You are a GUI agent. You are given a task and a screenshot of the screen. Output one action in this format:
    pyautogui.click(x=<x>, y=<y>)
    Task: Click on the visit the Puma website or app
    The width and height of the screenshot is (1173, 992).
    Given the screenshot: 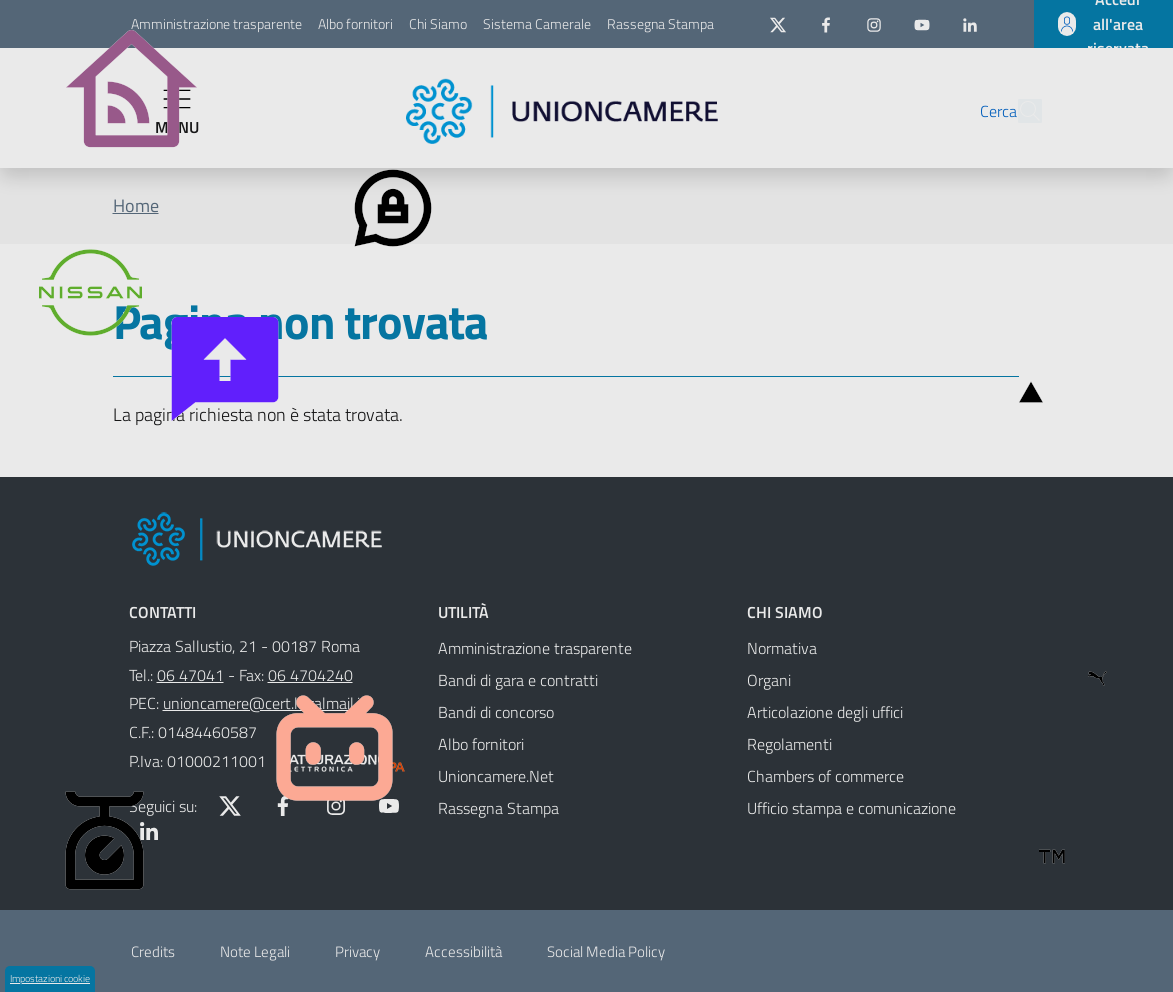 What is the action you would take?
    pyautogui.click(x=1097, y=678)
    